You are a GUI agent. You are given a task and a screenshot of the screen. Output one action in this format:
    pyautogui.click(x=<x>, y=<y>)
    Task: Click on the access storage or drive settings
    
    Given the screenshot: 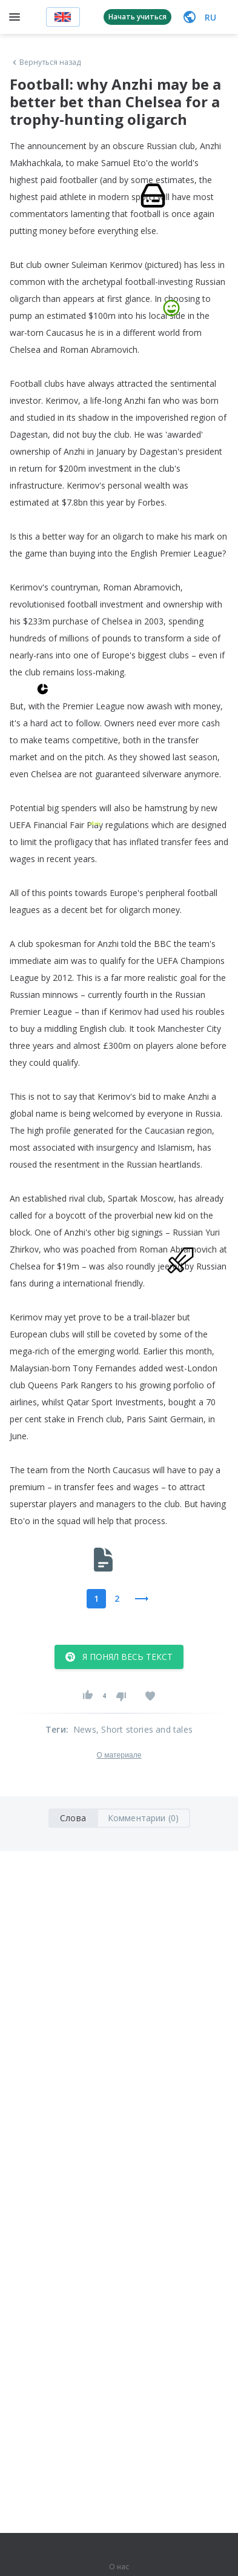 What is the action you would take?
    pyautogui.click(x=153, y=195)
    